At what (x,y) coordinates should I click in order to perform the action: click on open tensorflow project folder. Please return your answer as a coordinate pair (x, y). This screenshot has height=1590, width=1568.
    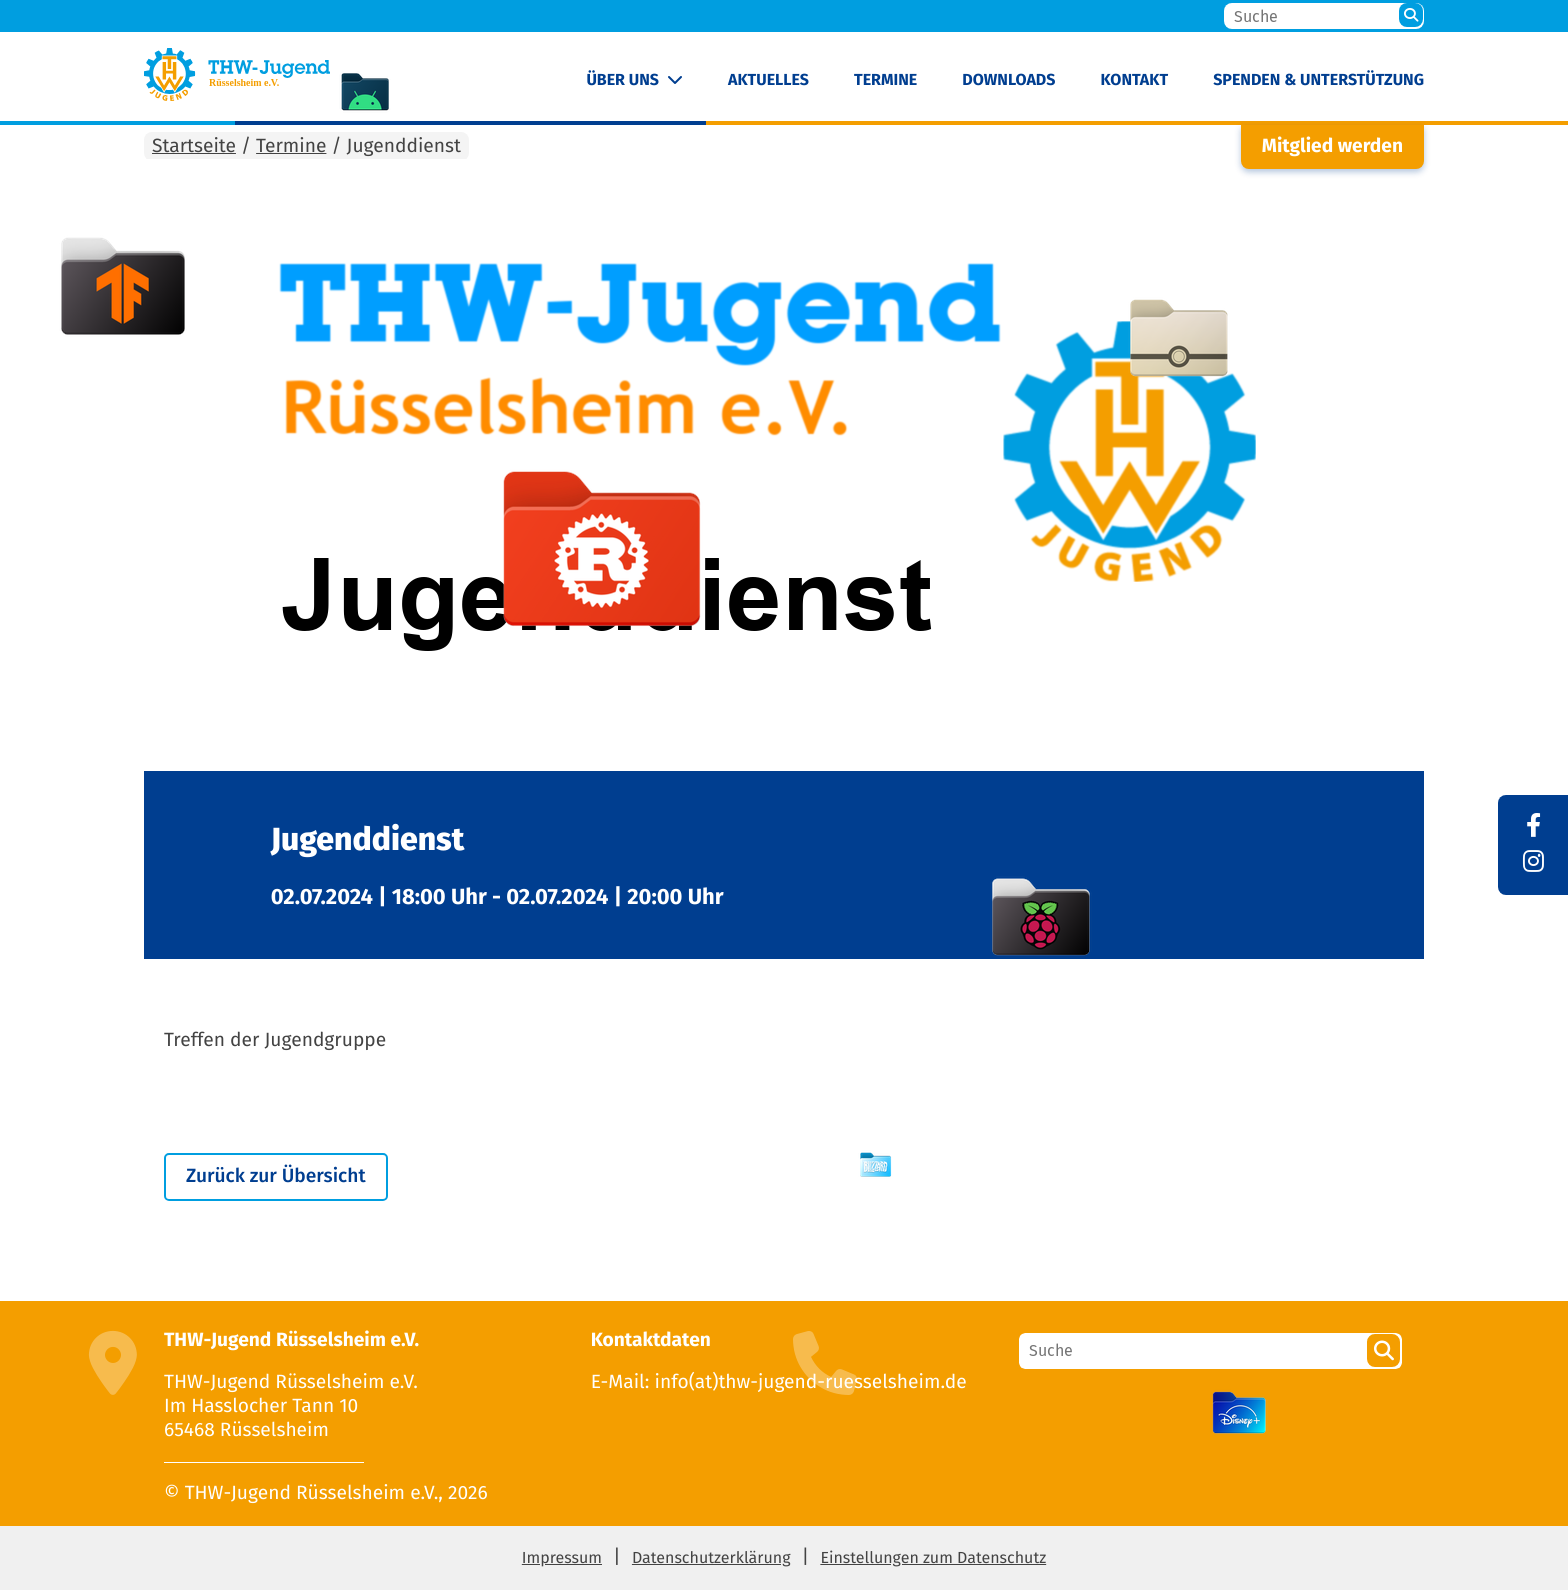
    Looking at the image, I should click on (122, 289).